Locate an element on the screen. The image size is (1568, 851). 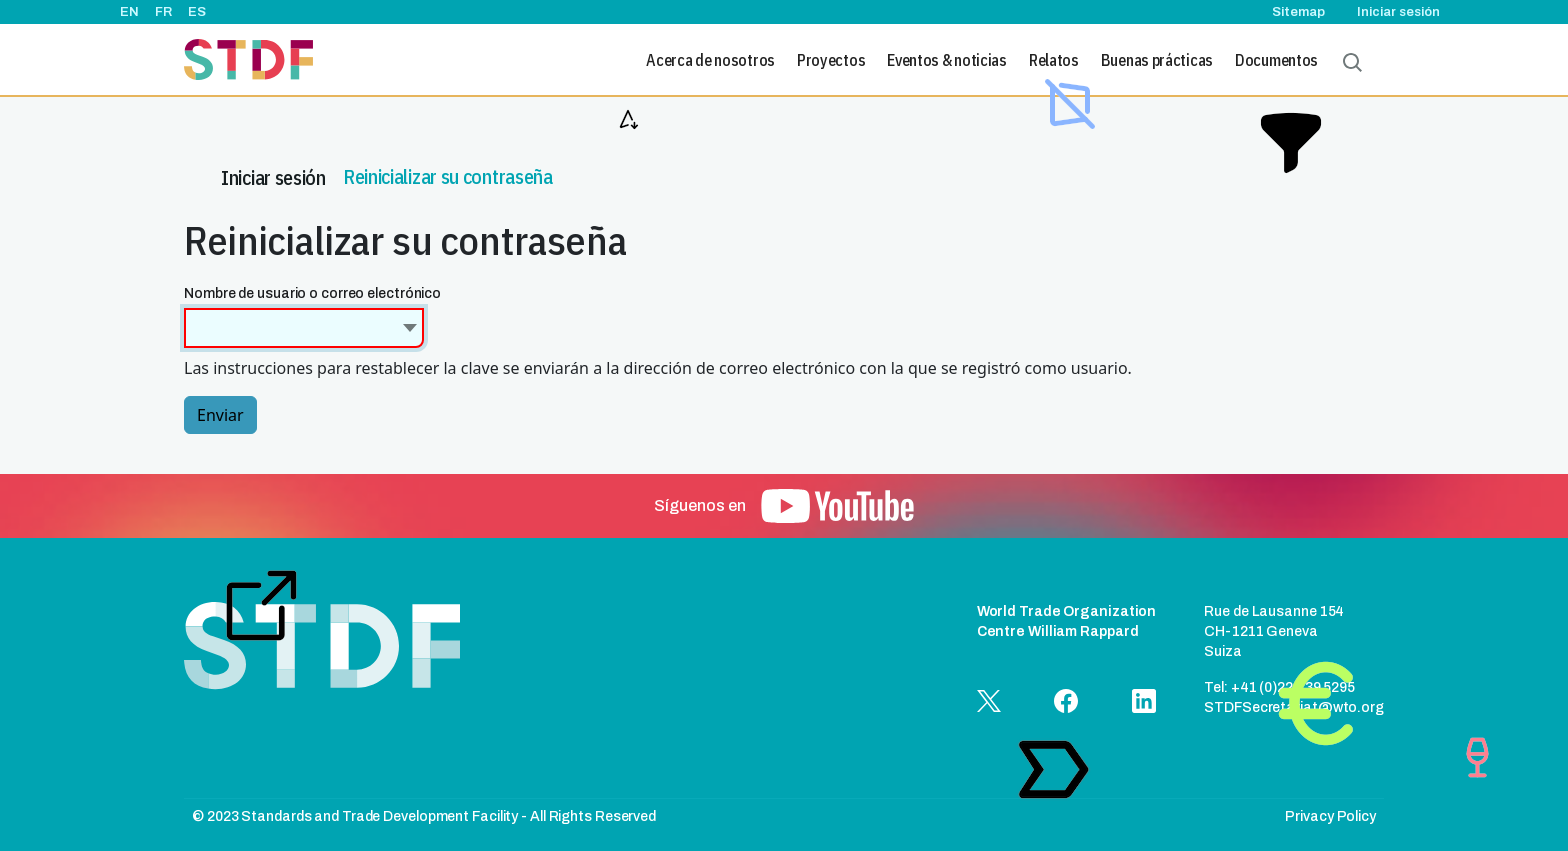
open link in a new window or tab is located at coordinates (261, 605).